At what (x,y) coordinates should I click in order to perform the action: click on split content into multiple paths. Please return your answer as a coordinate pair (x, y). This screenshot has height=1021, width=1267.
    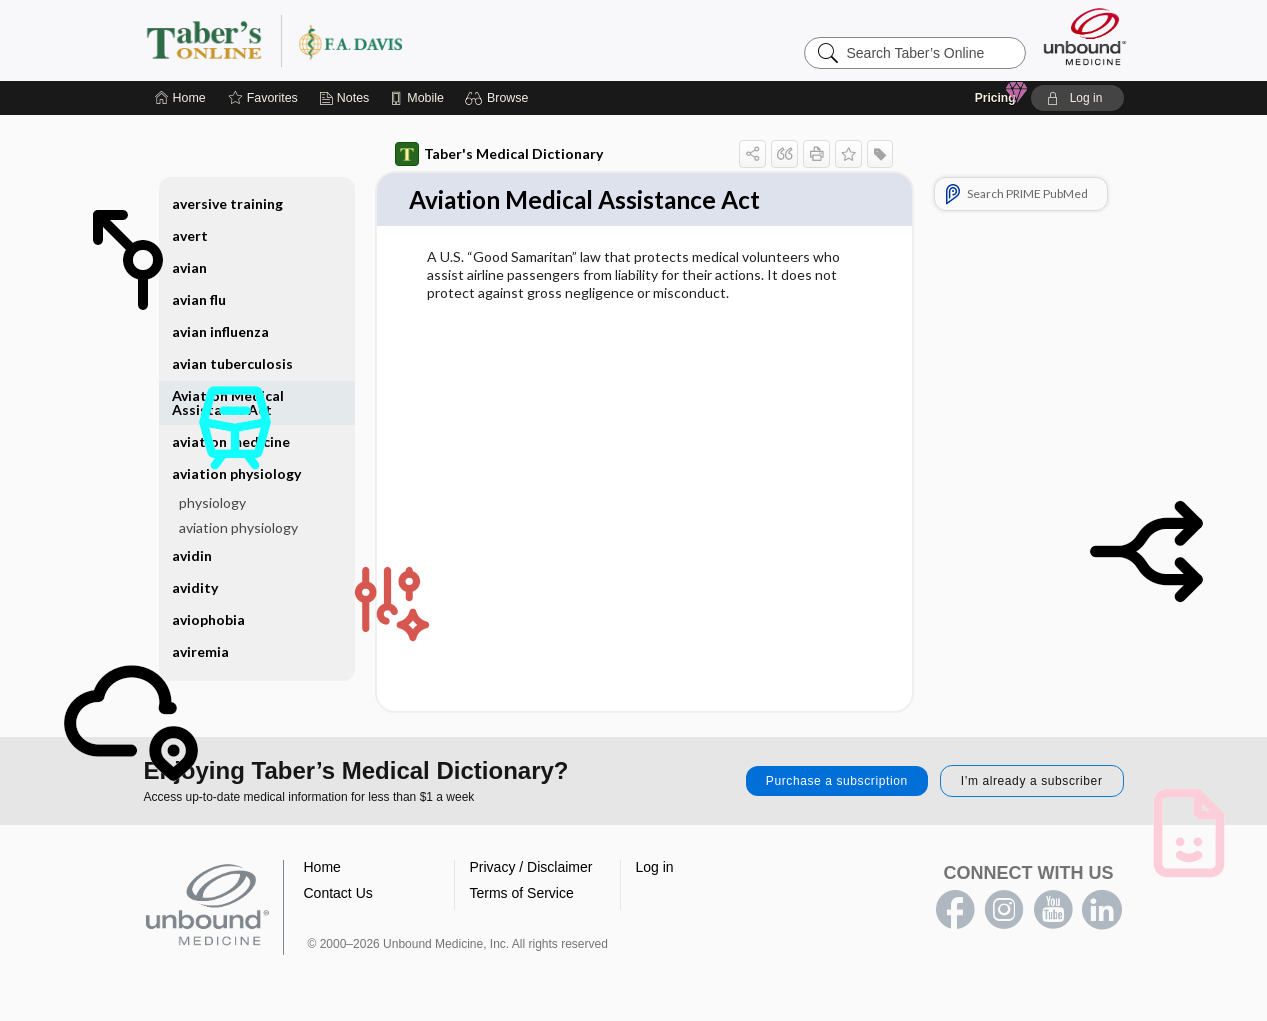
    Looking at the image, I should click on (1146, 551).